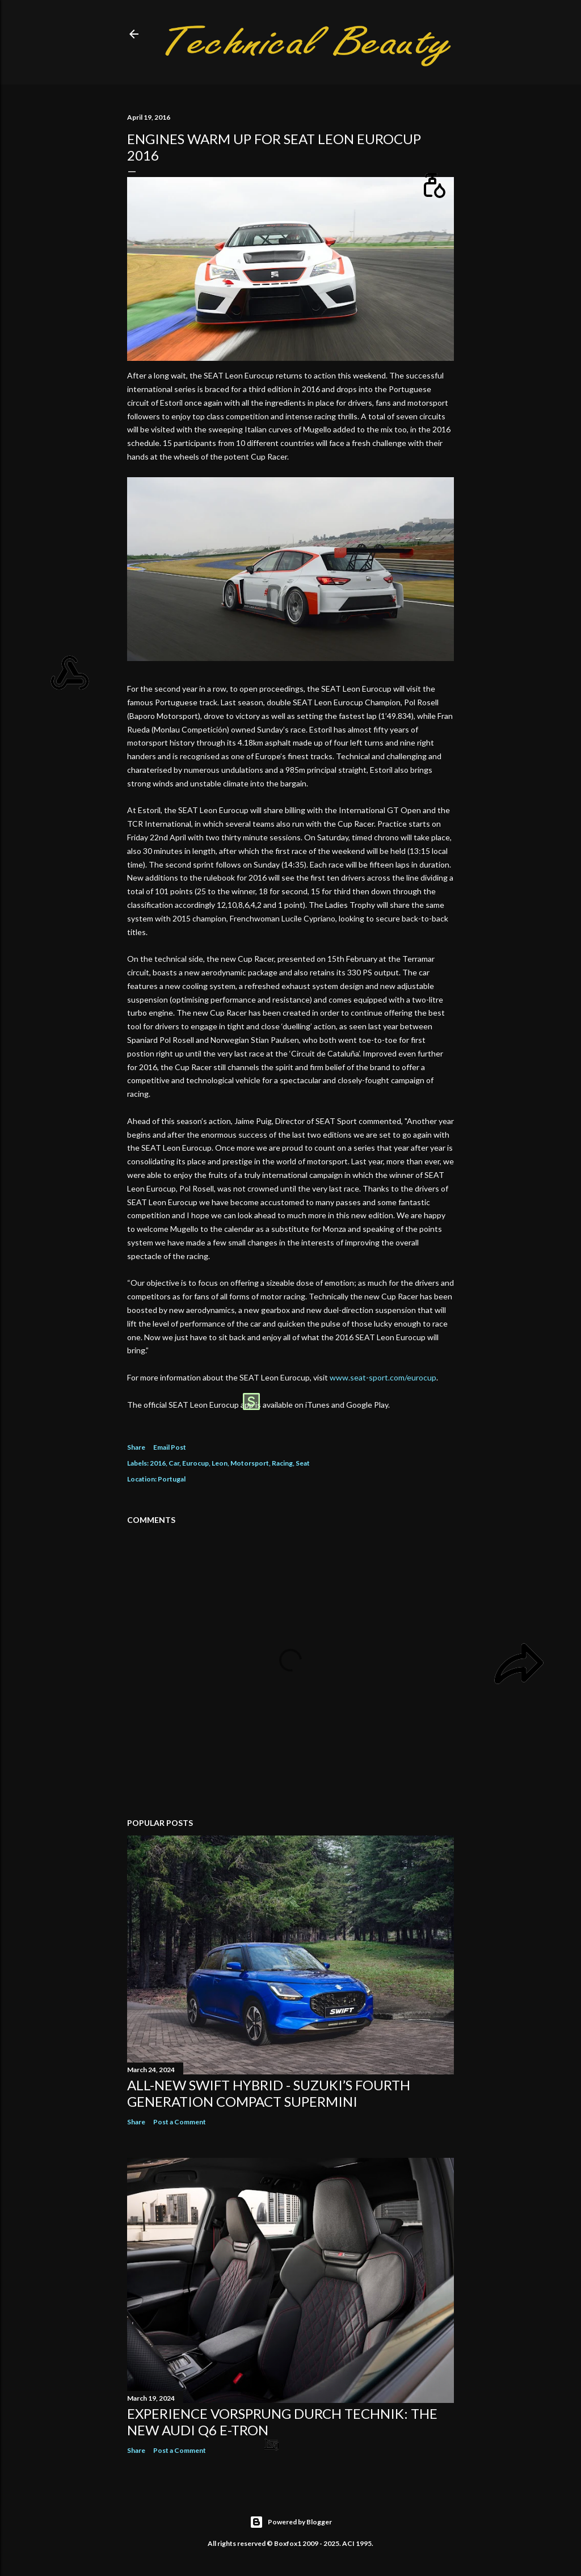  Describe the element at coordinates (271, 2444) in the screenshot. I see `device linking is disabled` at that location.